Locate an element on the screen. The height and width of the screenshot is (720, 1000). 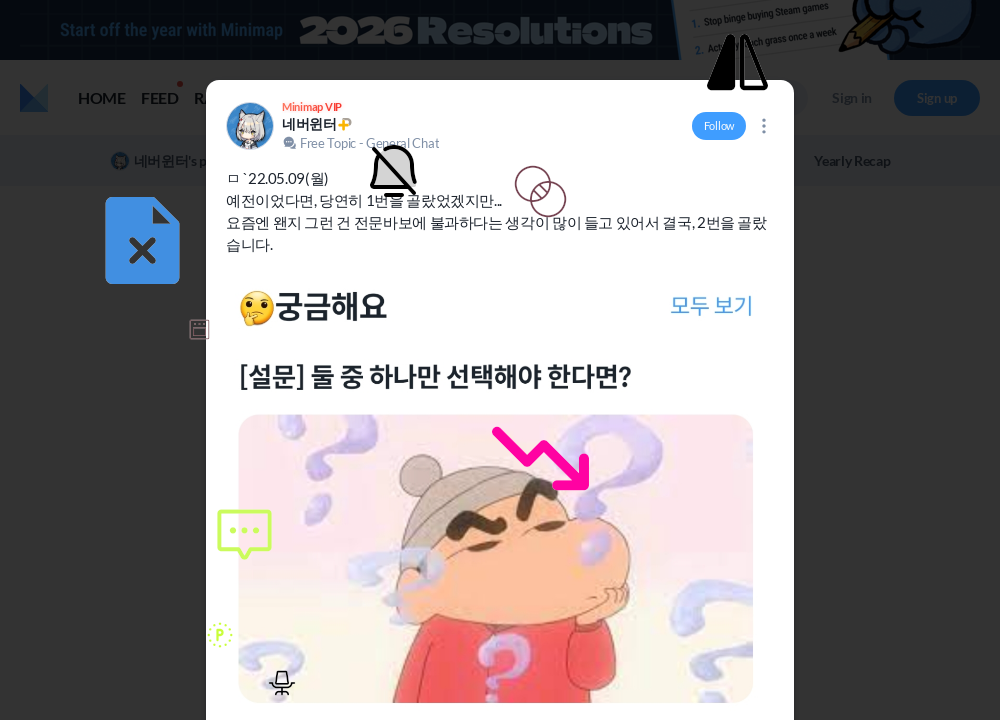
delete or remove a file is located at coordinates (142, 240).